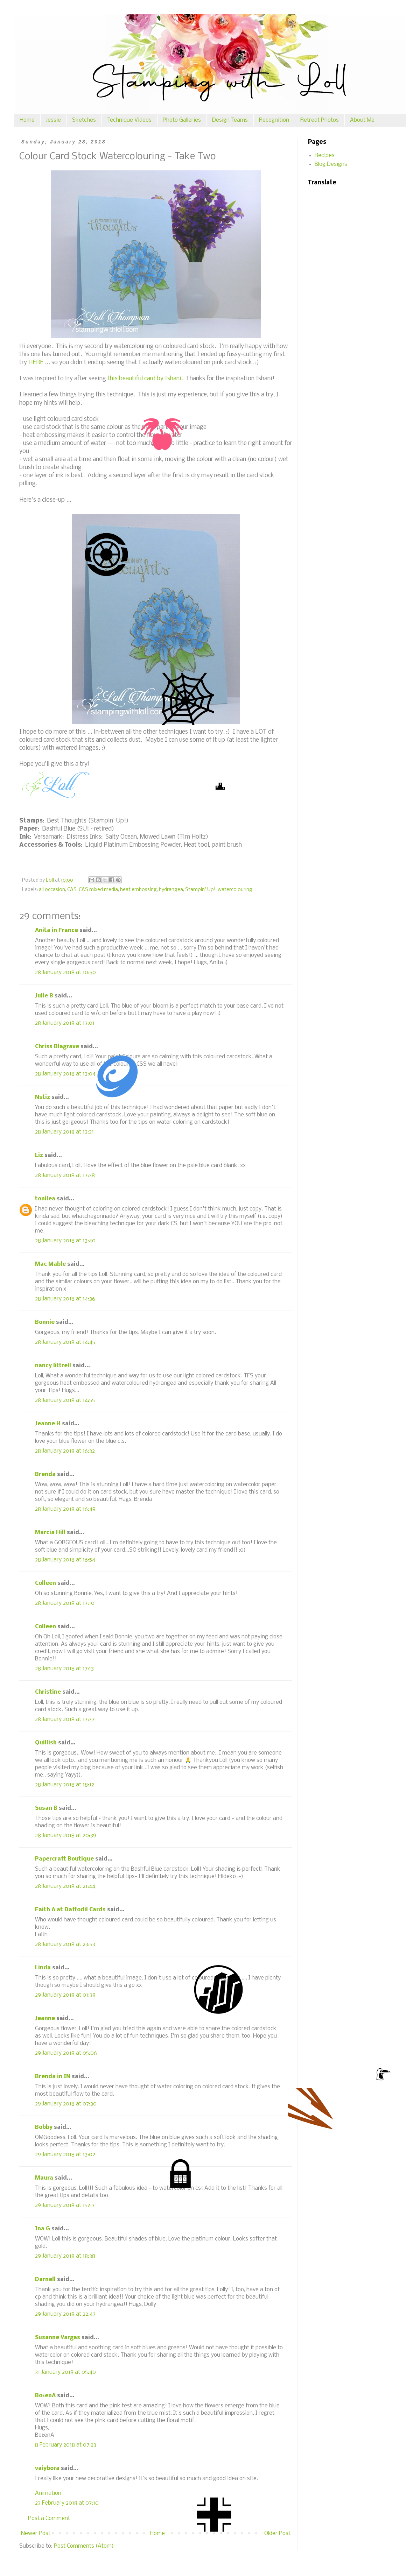 This screenshot has width=420, height=2576. Describe the element at coordinates (220, 785) in the screenshot. I see `view leaderboard rankings` at that location.